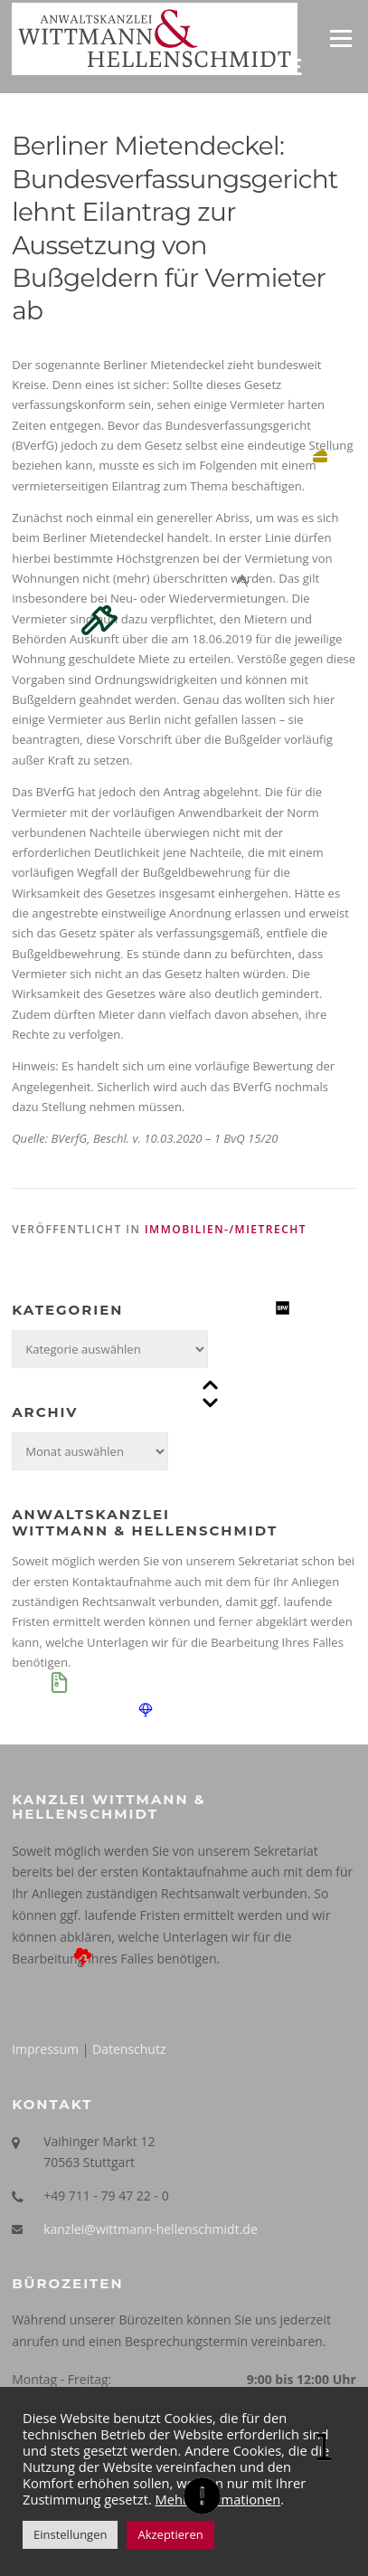 This screenshot has width=368, height=2576. What do you see at coordinates (210, 1393) in the screenshot?
I see `expand or collapse a dropdown menu` at bounding box center [210, 1393].